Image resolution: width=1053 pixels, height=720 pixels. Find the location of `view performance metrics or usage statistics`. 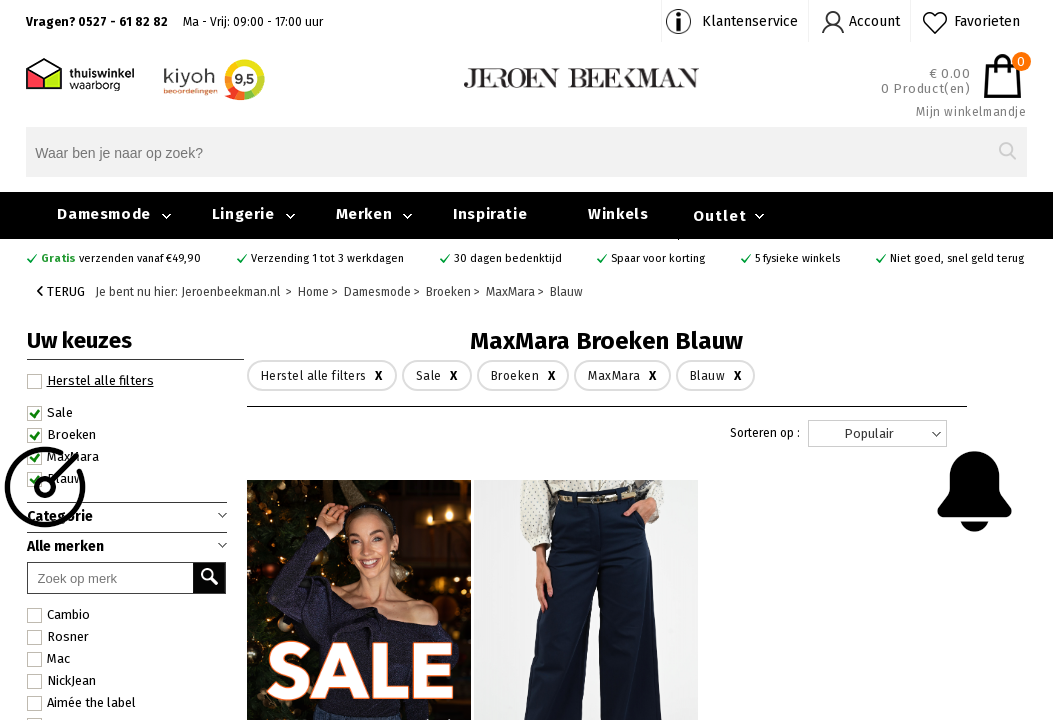

view performance metrics or usage statistics is located at coordinates (45, 487).